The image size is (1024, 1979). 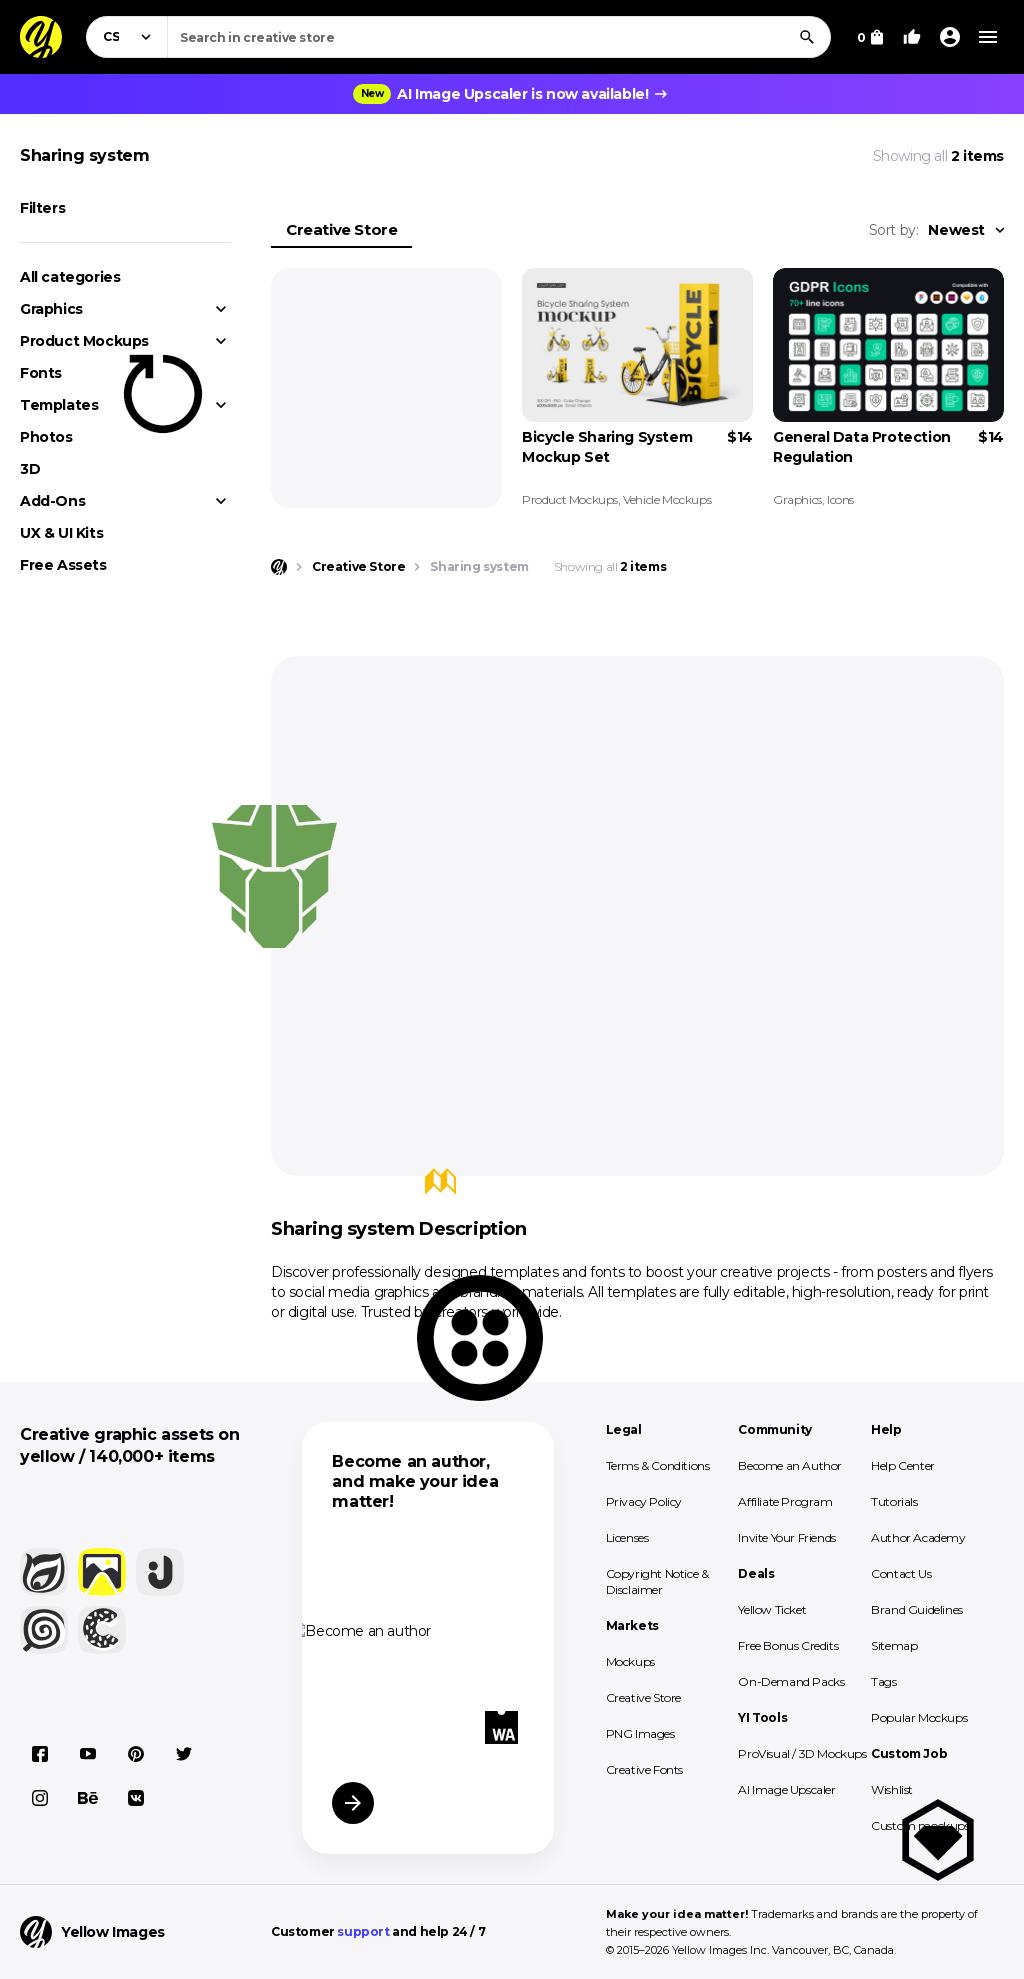 What do you see at coordinates (938, 1840) in the screenshot?
I see `visit the RubyGems package repository` at bounding box center [938, 1840].